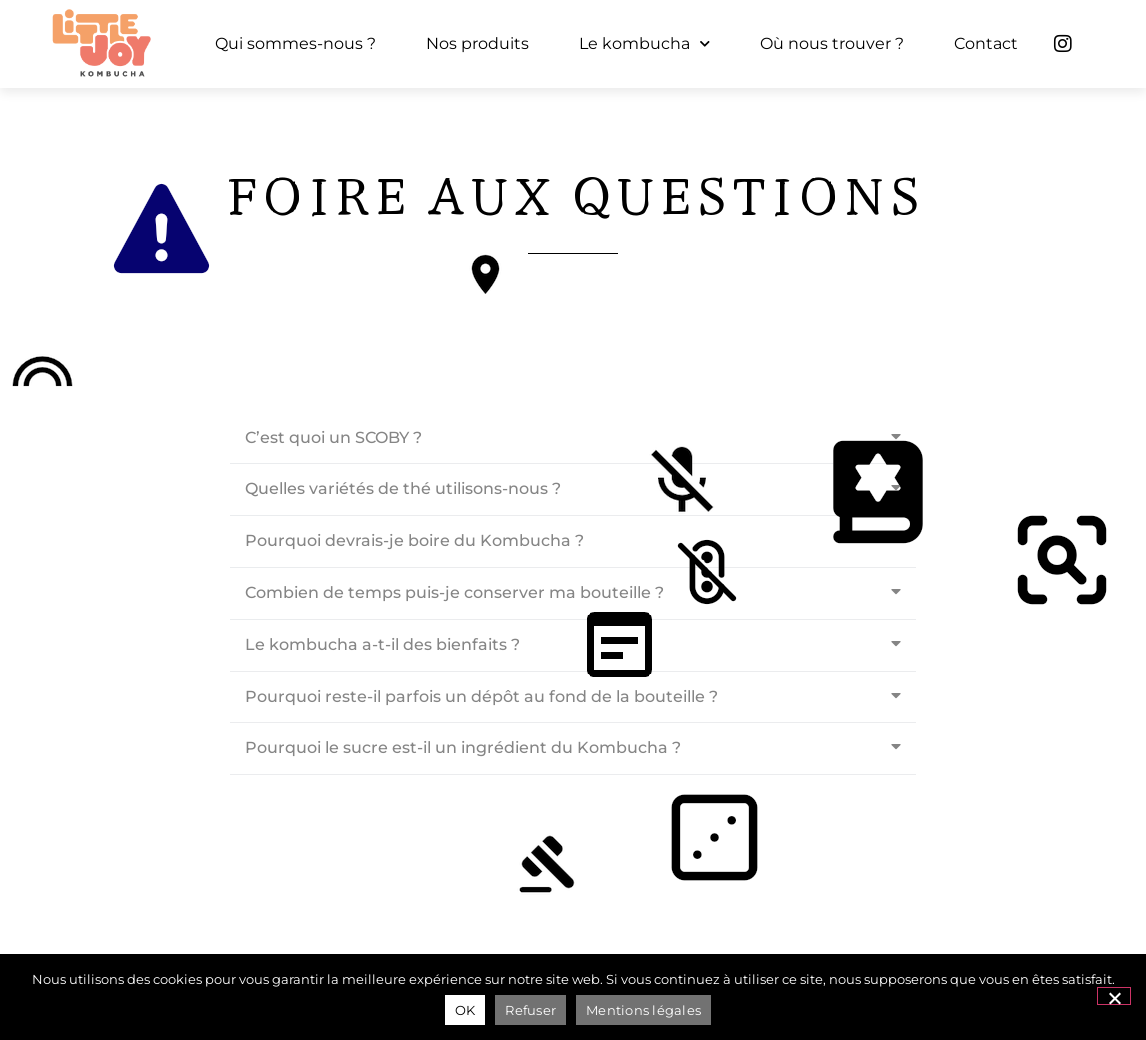 The width and height of the screenshot is (1146, 1040). Describe the element at coordinates (878, 492) in the screenshot. I see `access Jewish religious texts` at that location.